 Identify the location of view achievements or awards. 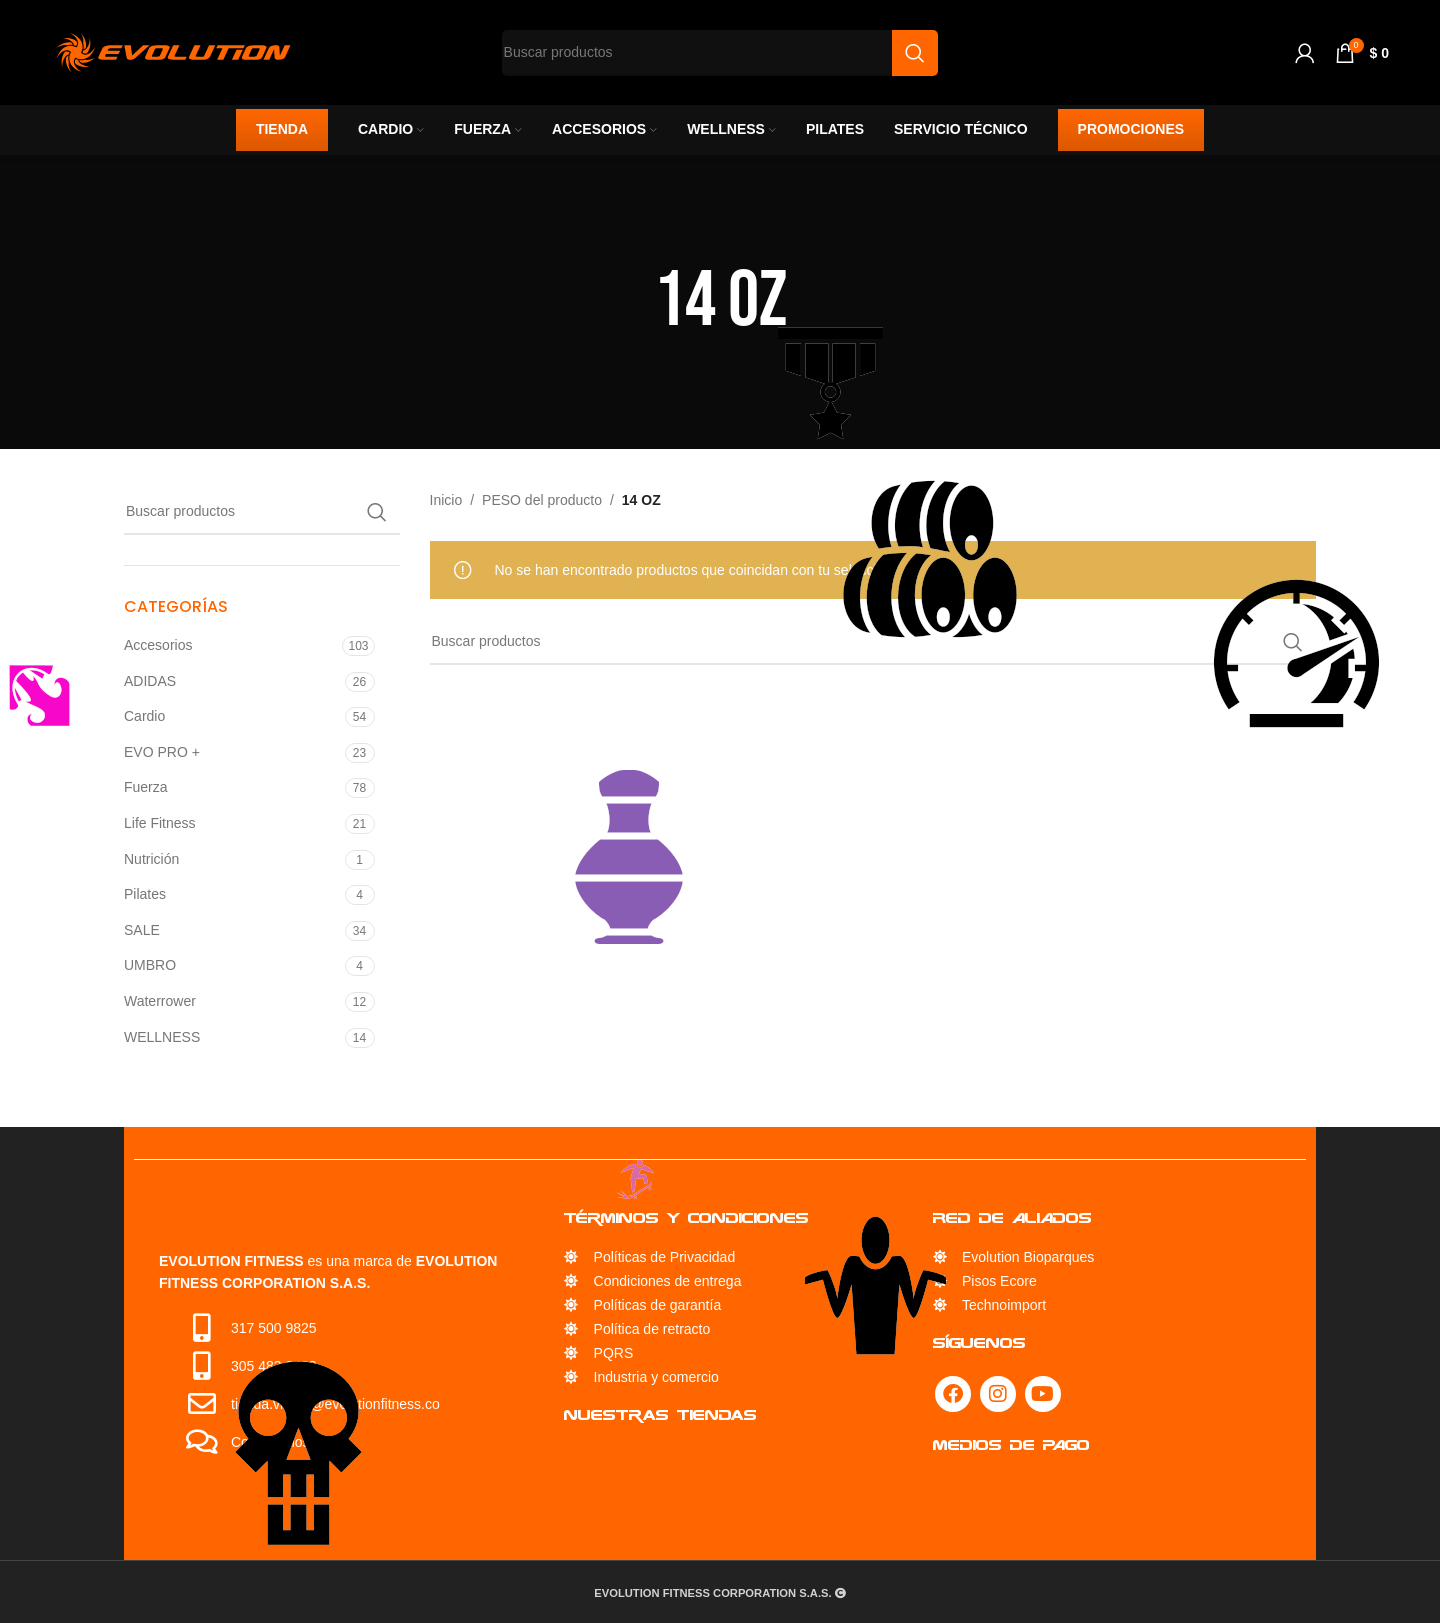
(830, 383).